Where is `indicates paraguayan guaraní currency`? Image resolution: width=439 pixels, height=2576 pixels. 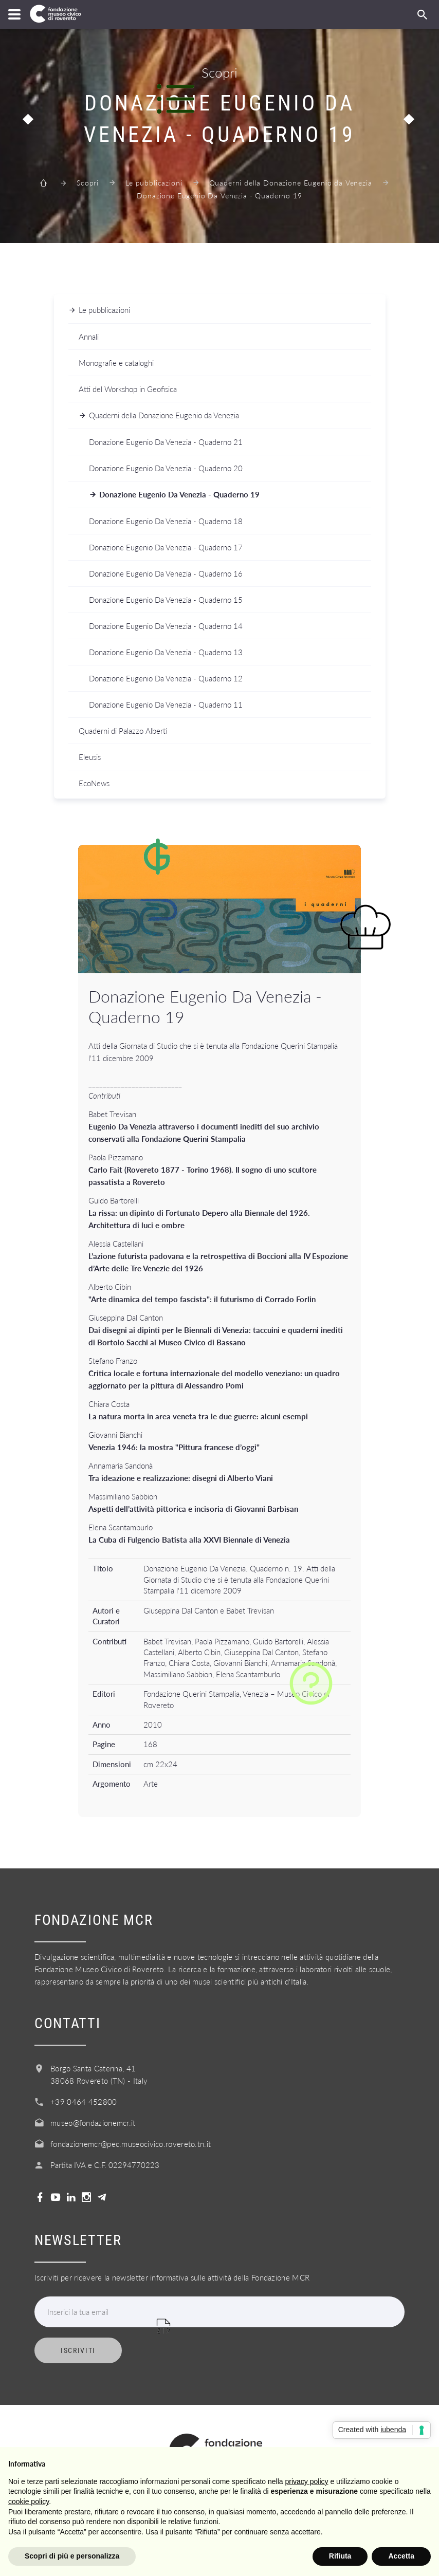
indicates paraguayan guaraní currency is located at coordinates (158, 857).